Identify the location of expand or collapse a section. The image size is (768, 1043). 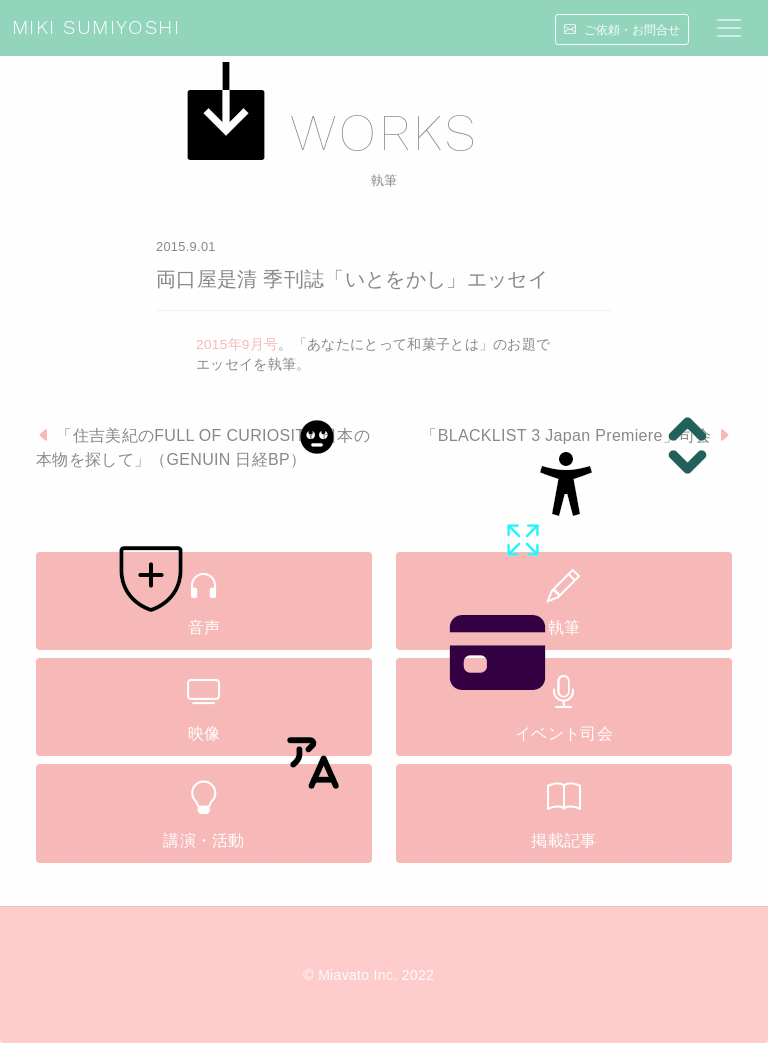
(687, 445).